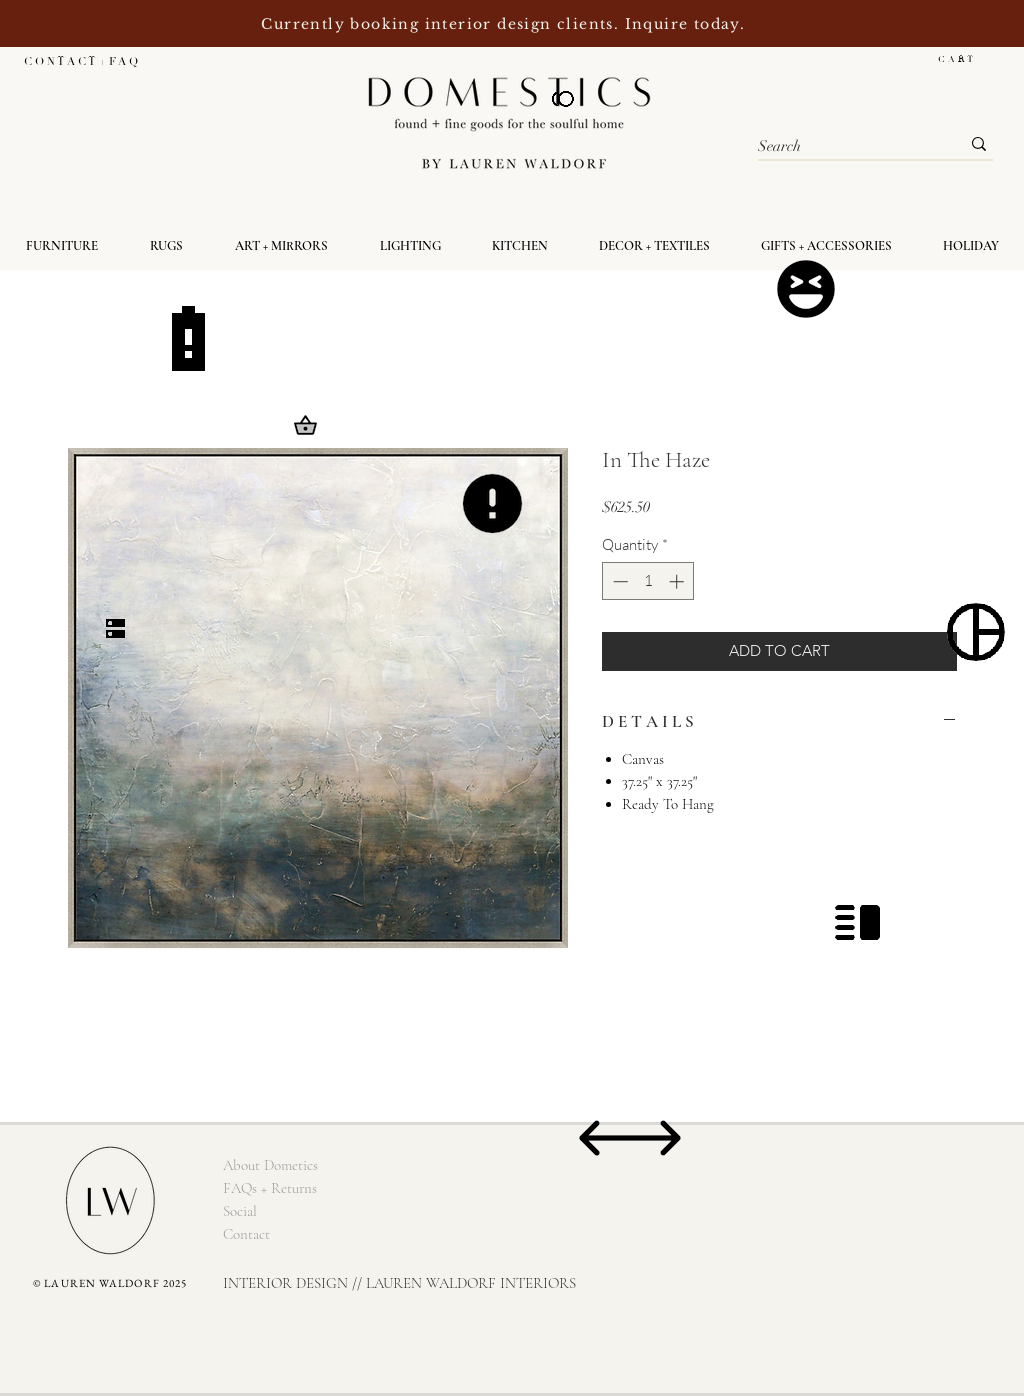 The width and height of the screenshot is (1024, 1396). I want to click on low battery warning, so click(188, 338).